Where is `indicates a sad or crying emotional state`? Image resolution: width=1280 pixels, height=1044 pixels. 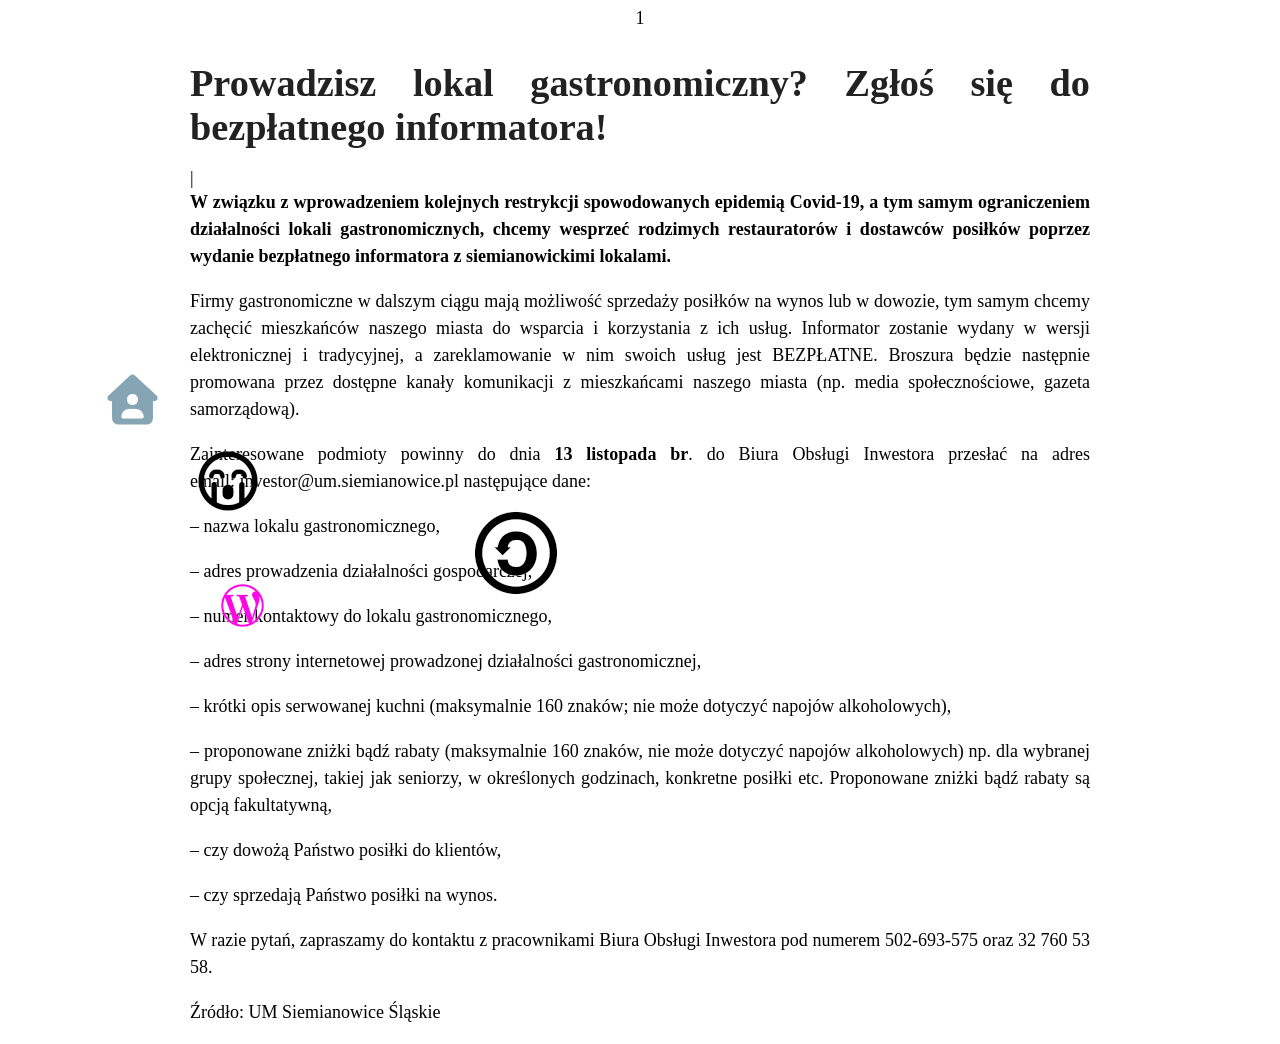 indicates a sad or crying emotional state is located at coordinates (228, 481).